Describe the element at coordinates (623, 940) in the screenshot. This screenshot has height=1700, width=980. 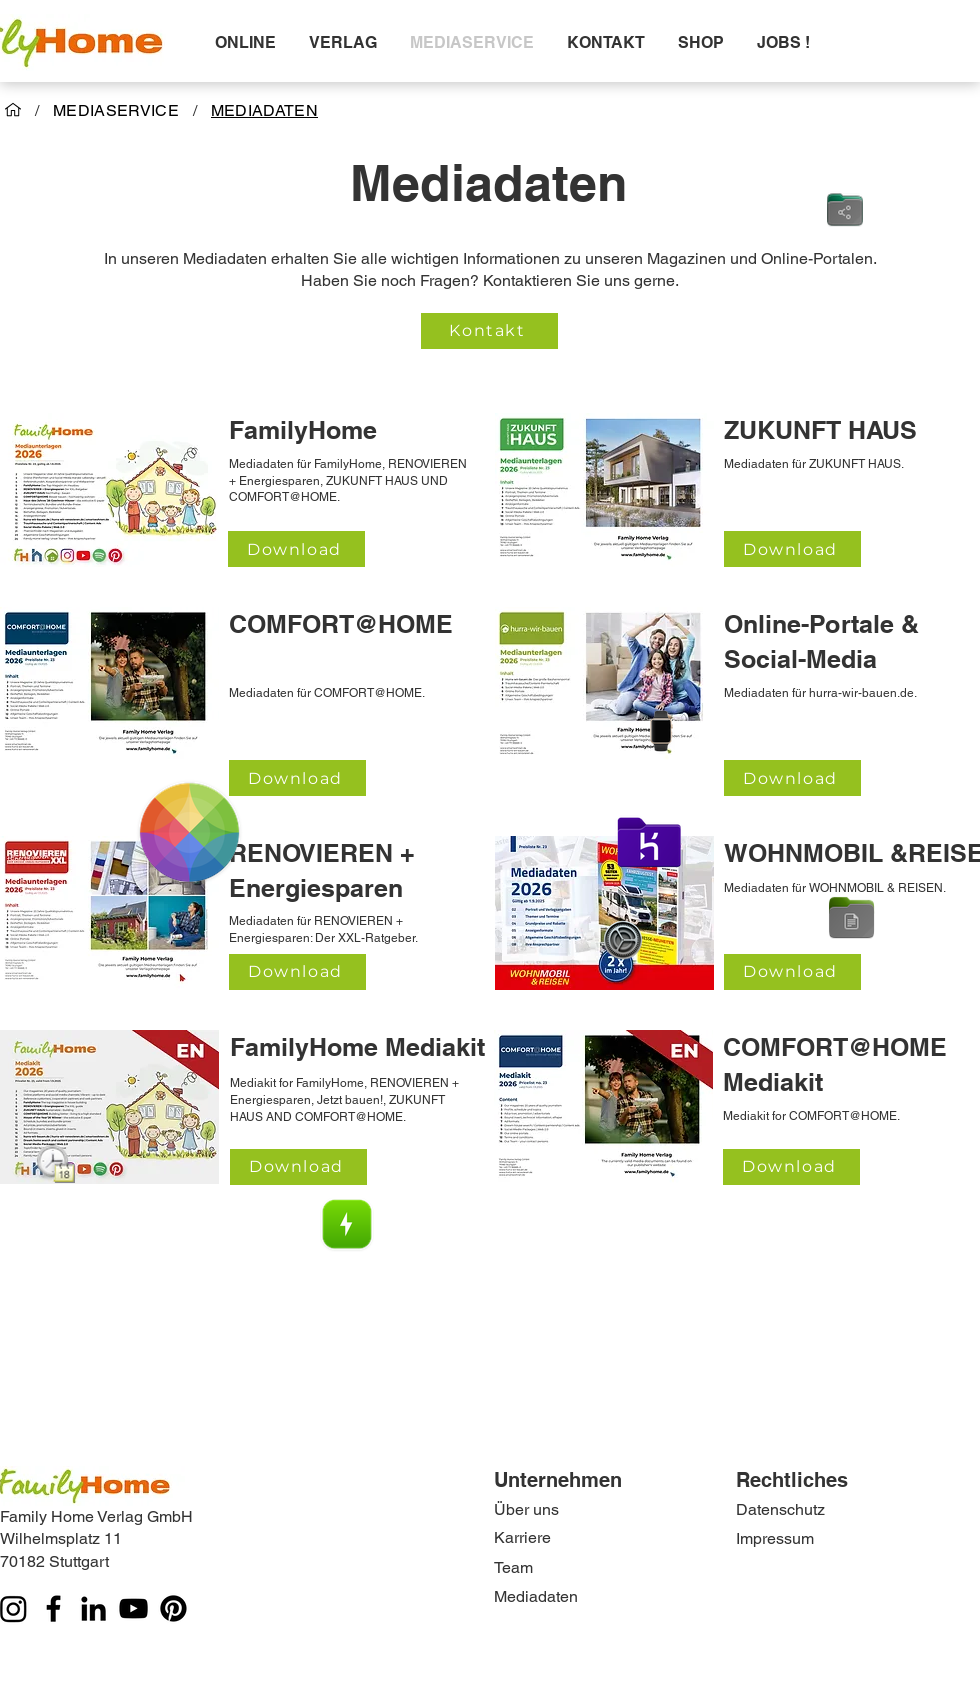
I see `Rosetta 2 translation layer update utility` at that location.